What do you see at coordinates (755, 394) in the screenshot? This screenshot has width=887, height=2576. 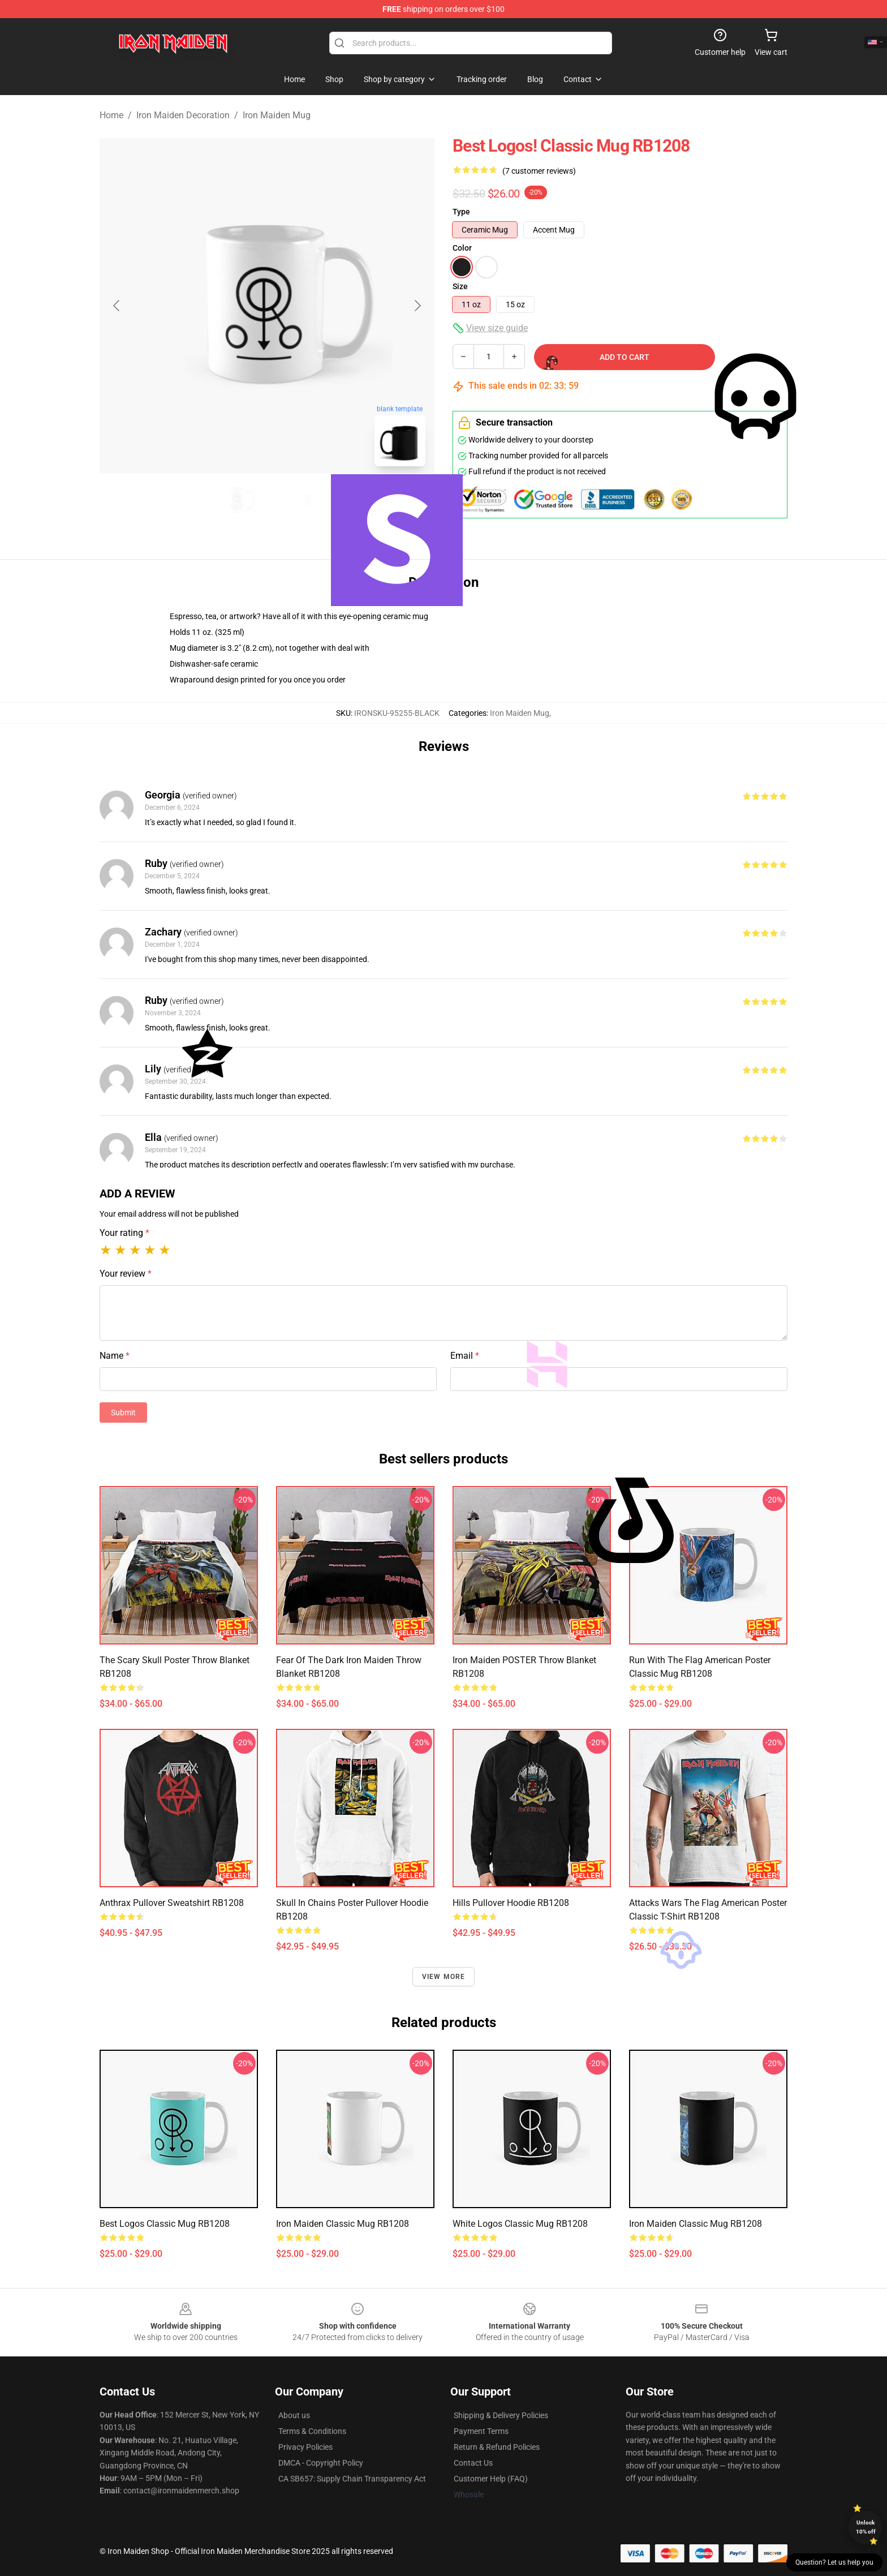 I see `indicates dangerous or hazardous content` at bounding box center [755, 394].